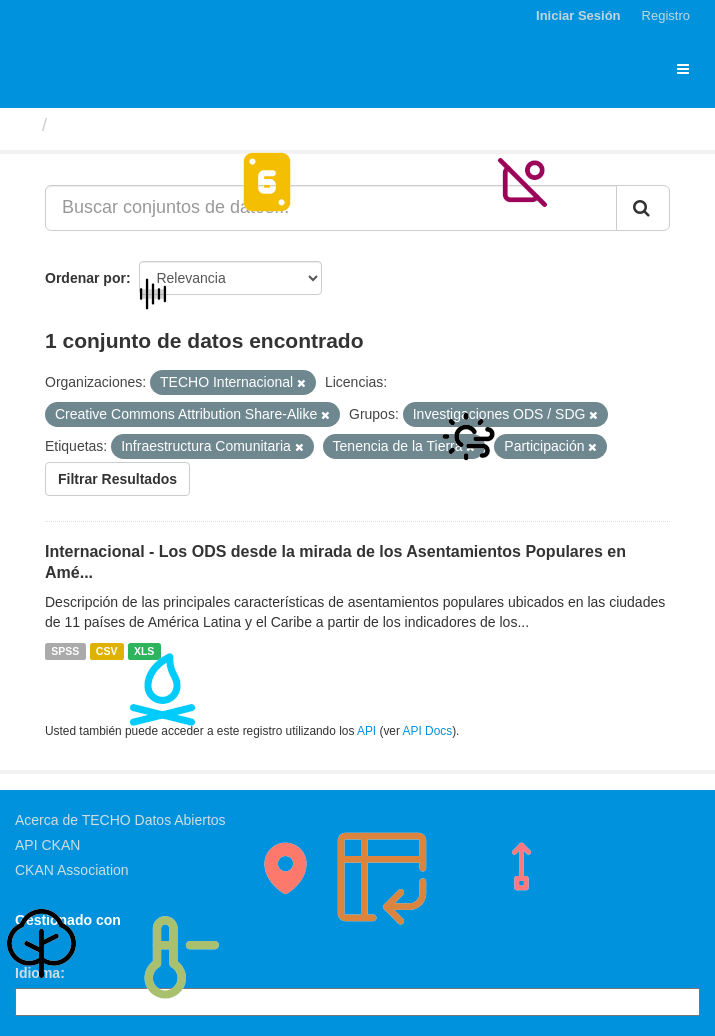 The height and width of the screenshot is (1036, 715). I want to click on a six of any suit in a card game, so click(267, 182).